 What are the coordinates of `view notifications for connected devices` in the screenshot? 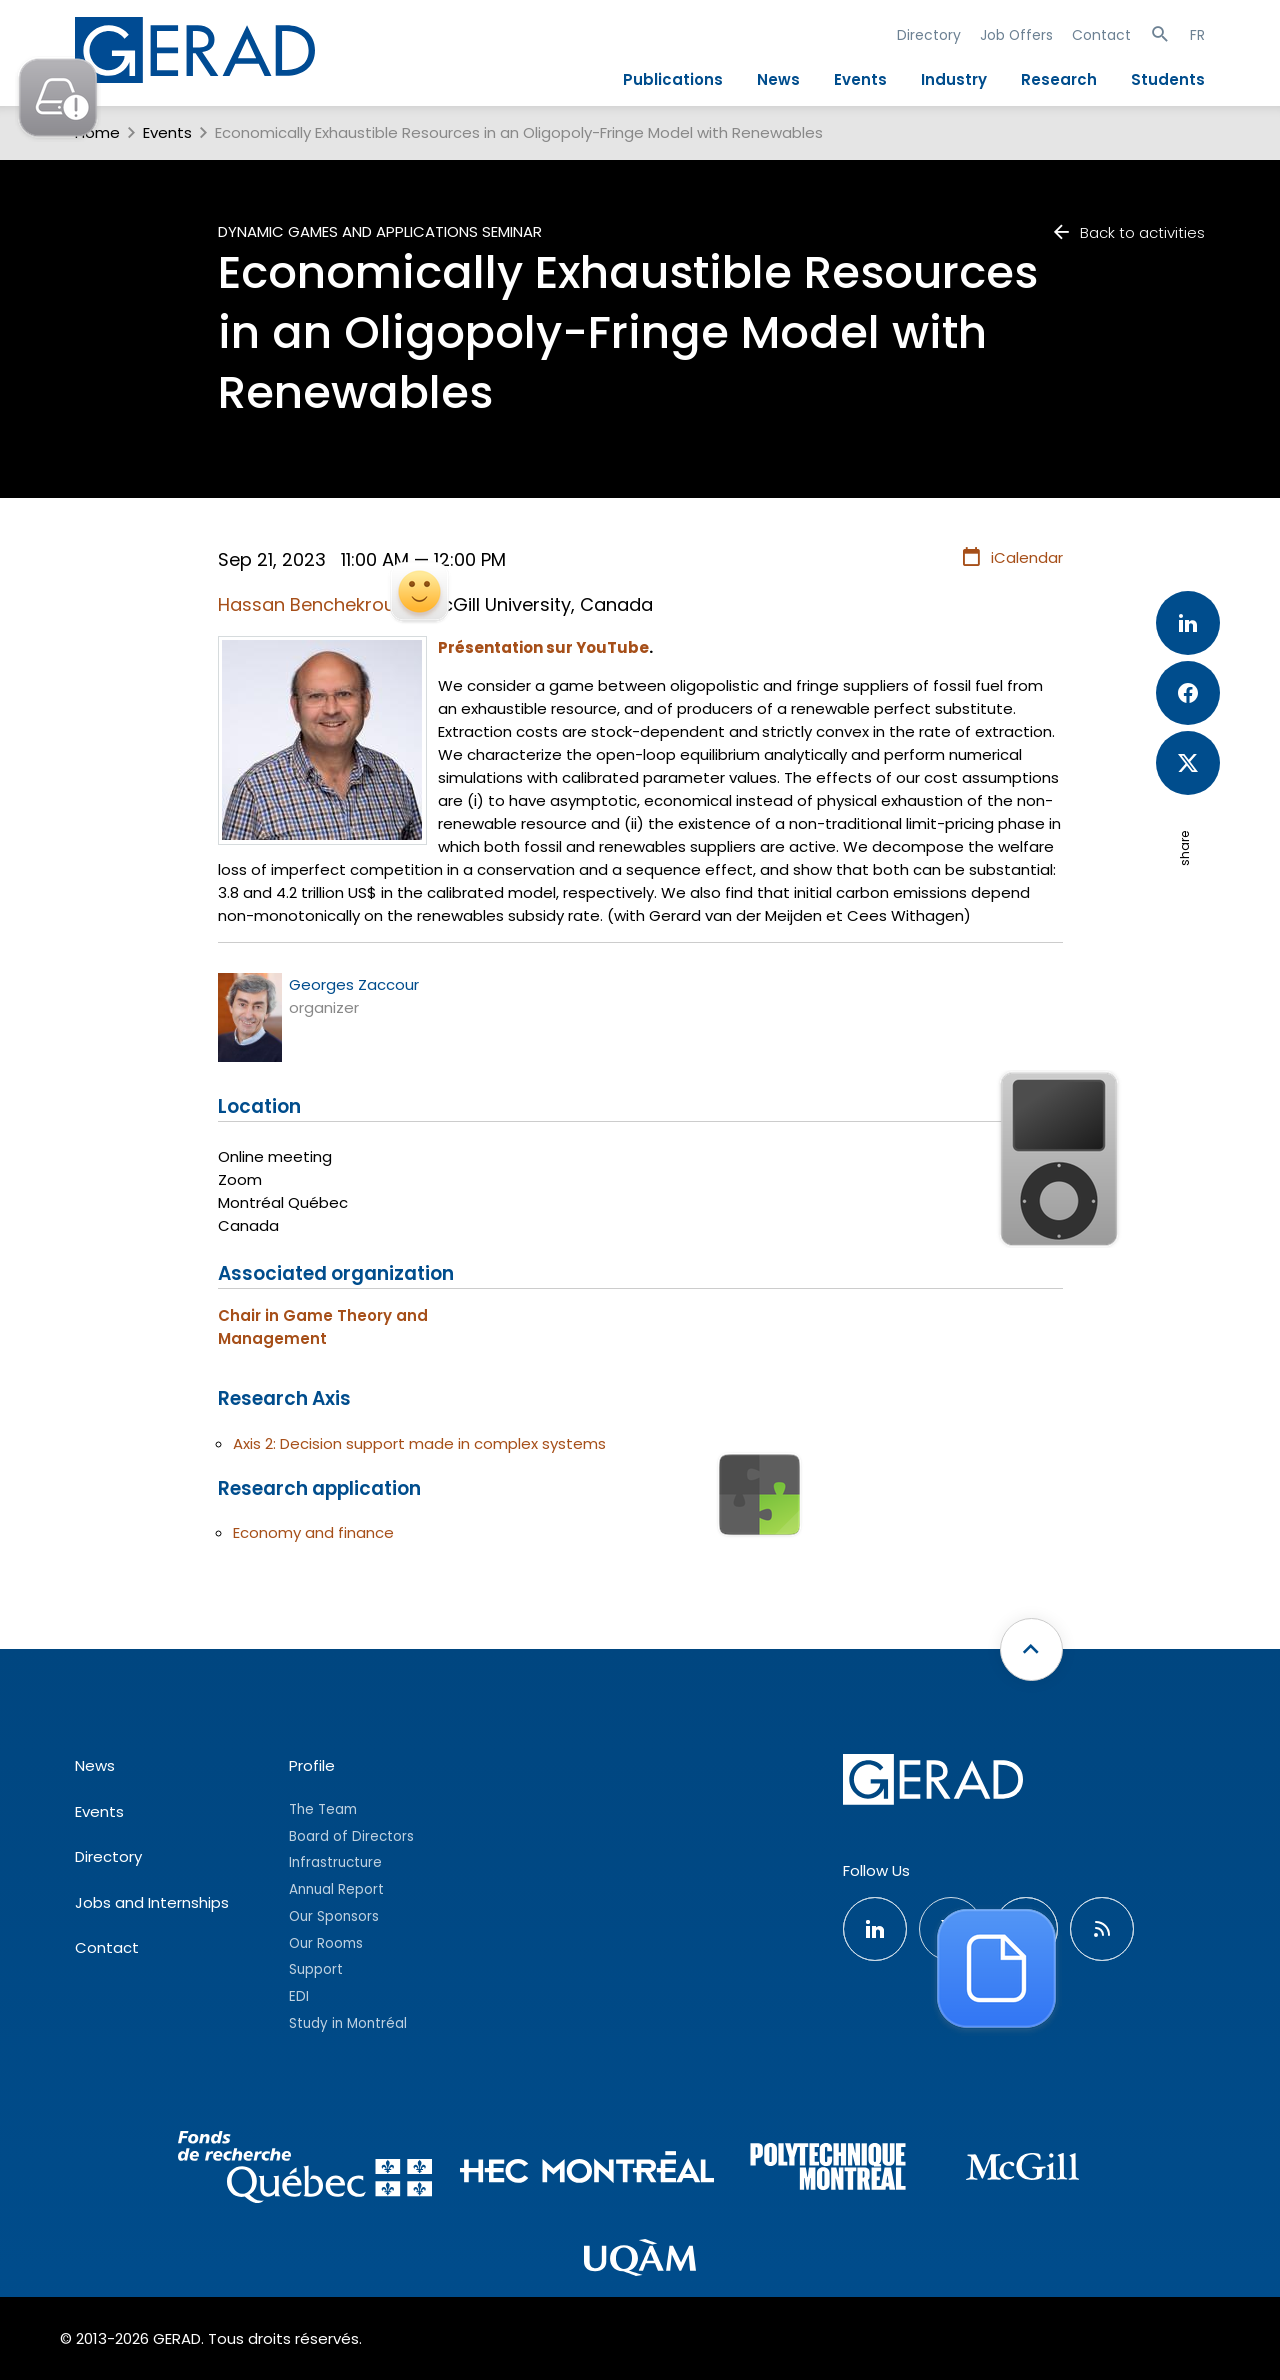 It's located at (58, 99).